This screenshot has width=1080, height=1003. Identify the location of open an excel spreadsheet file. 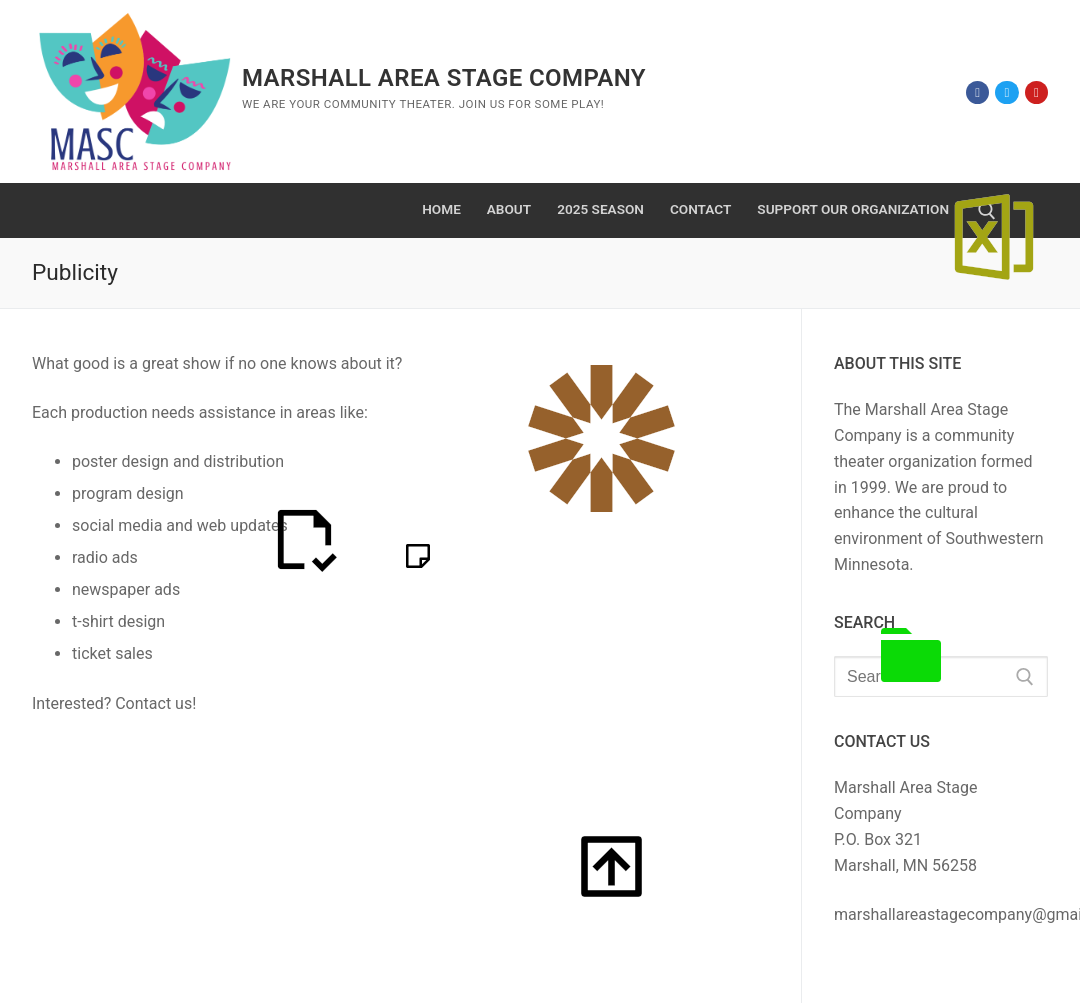
(994, 237).